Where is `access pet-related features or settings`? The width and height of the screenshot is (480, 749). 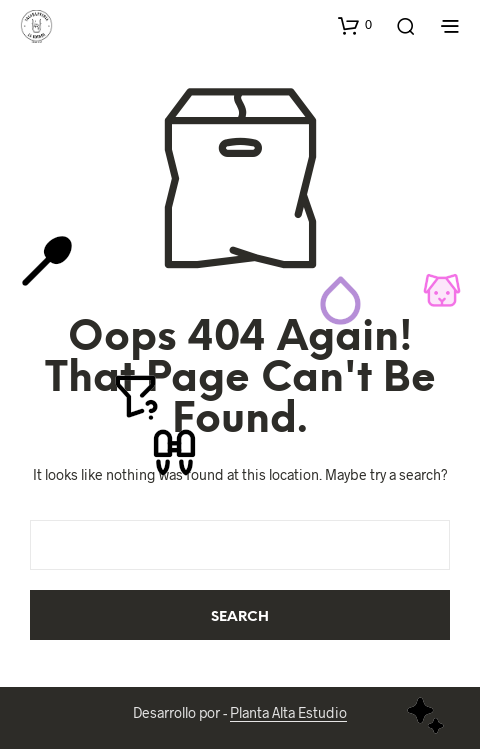 access pet-related features or settings is located at coordinates (442, 291).